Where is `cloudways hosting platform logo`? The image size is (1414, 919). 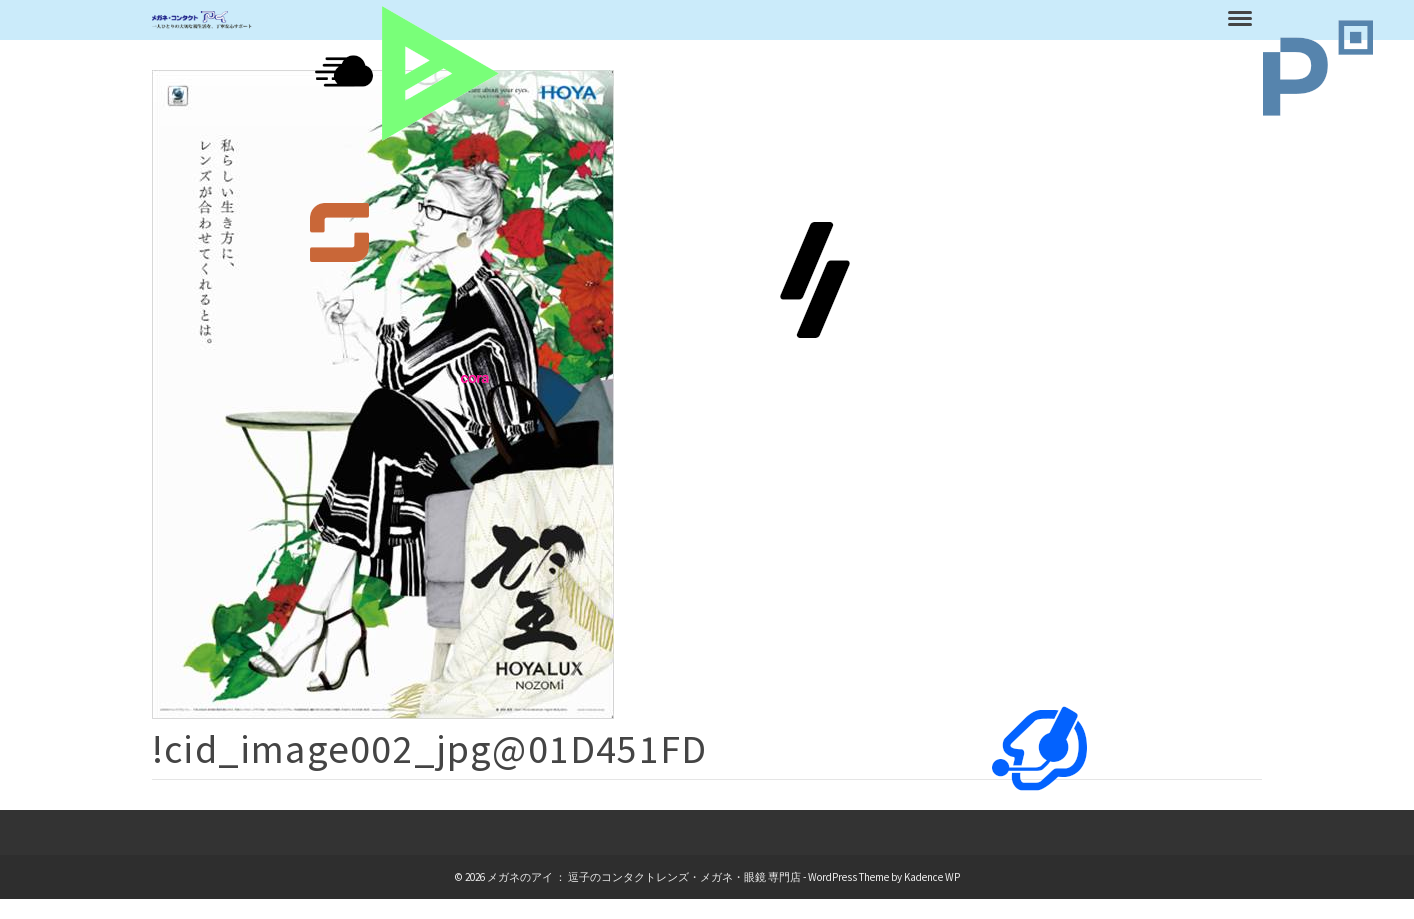 cloudways hosting platform logo is located at coordinates (344, 71).